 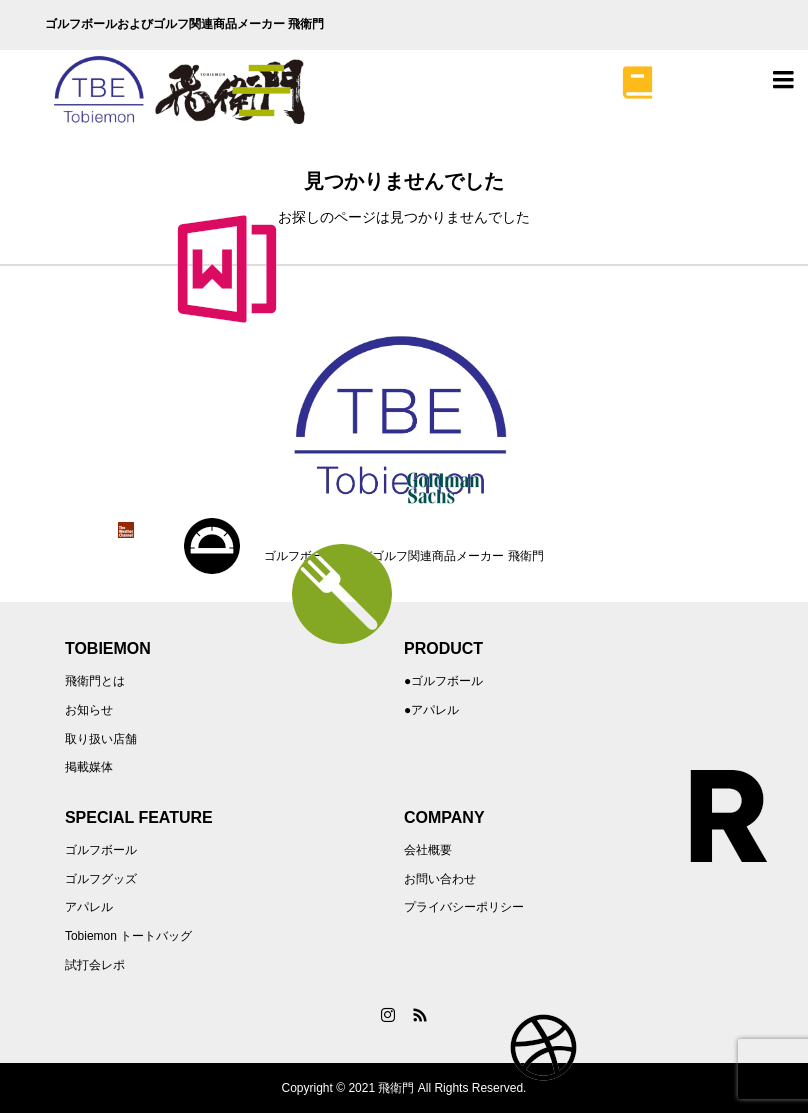 What do you see at coordinates (443, 488) in the screenshot?
I see `Goldman Sachs company logo` at bounding box center [443, 488].